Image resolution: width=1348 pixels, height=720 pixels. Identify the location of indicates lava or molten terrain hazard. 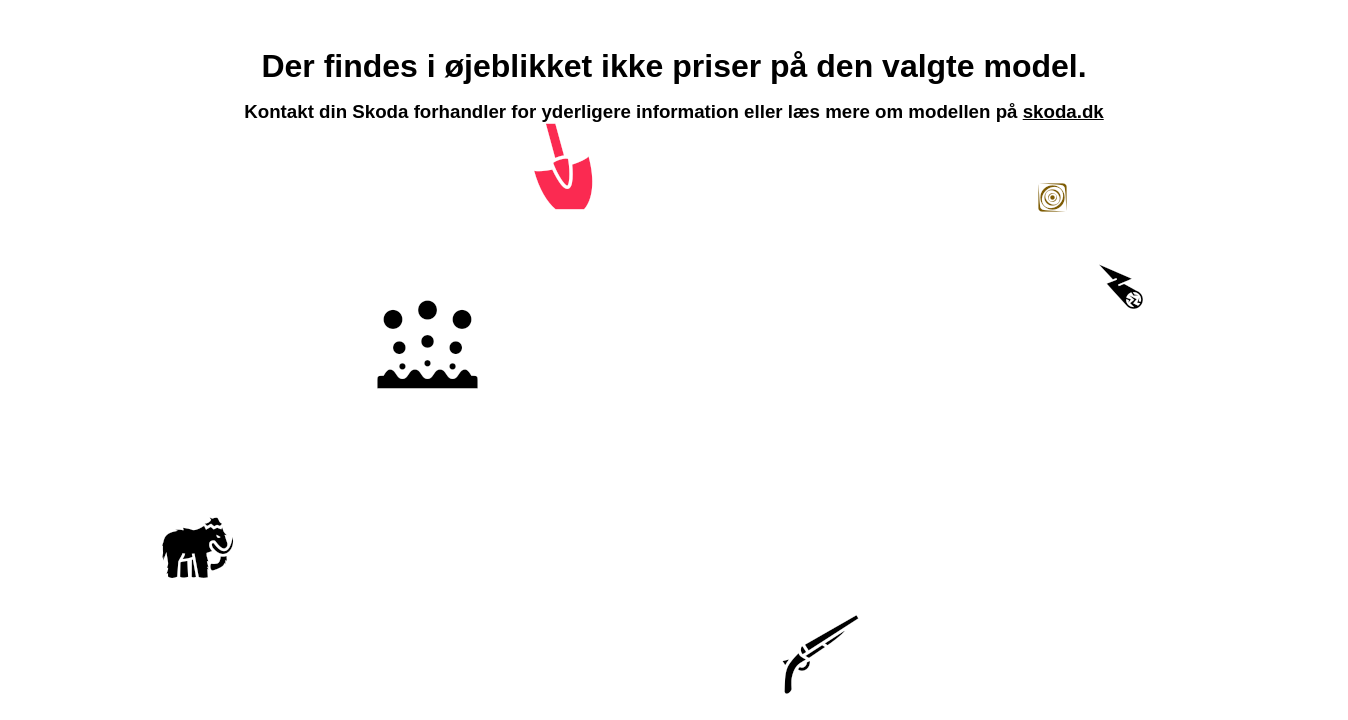
(427, 344).